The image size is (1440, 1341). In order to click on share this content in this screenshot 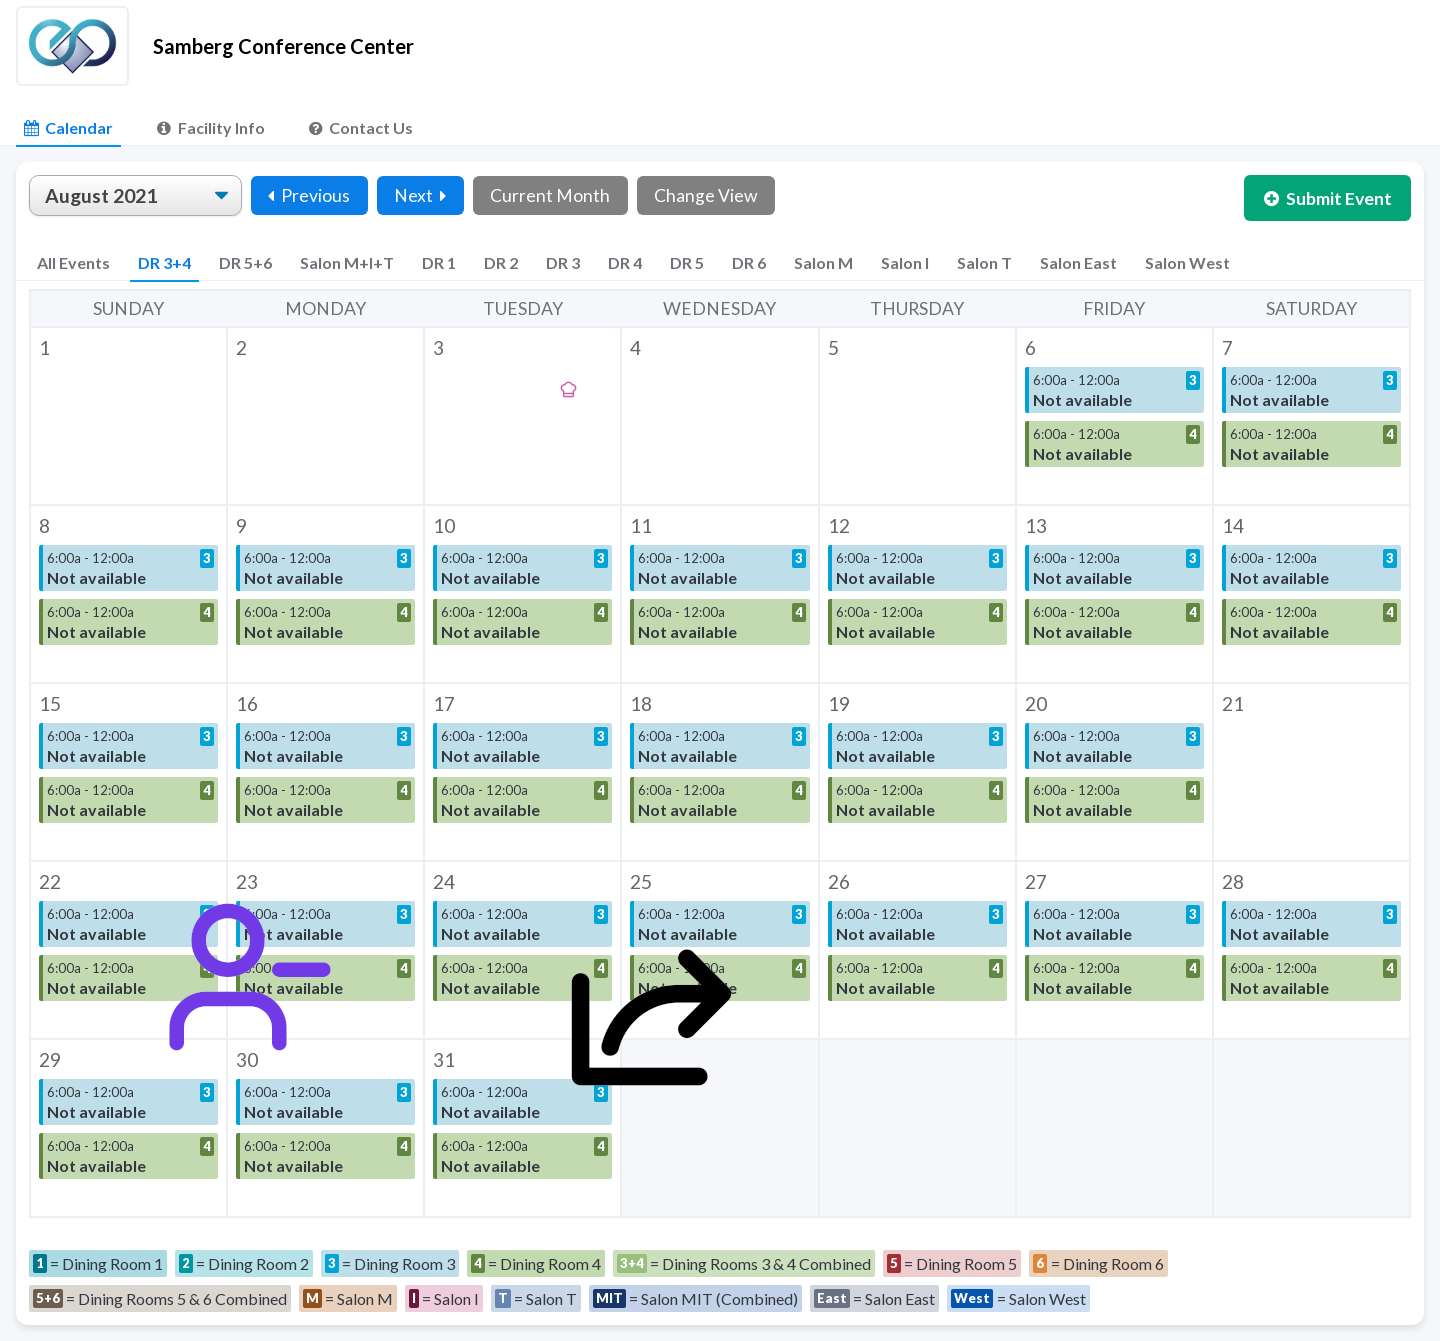, I will do `click(651, 1011)`.